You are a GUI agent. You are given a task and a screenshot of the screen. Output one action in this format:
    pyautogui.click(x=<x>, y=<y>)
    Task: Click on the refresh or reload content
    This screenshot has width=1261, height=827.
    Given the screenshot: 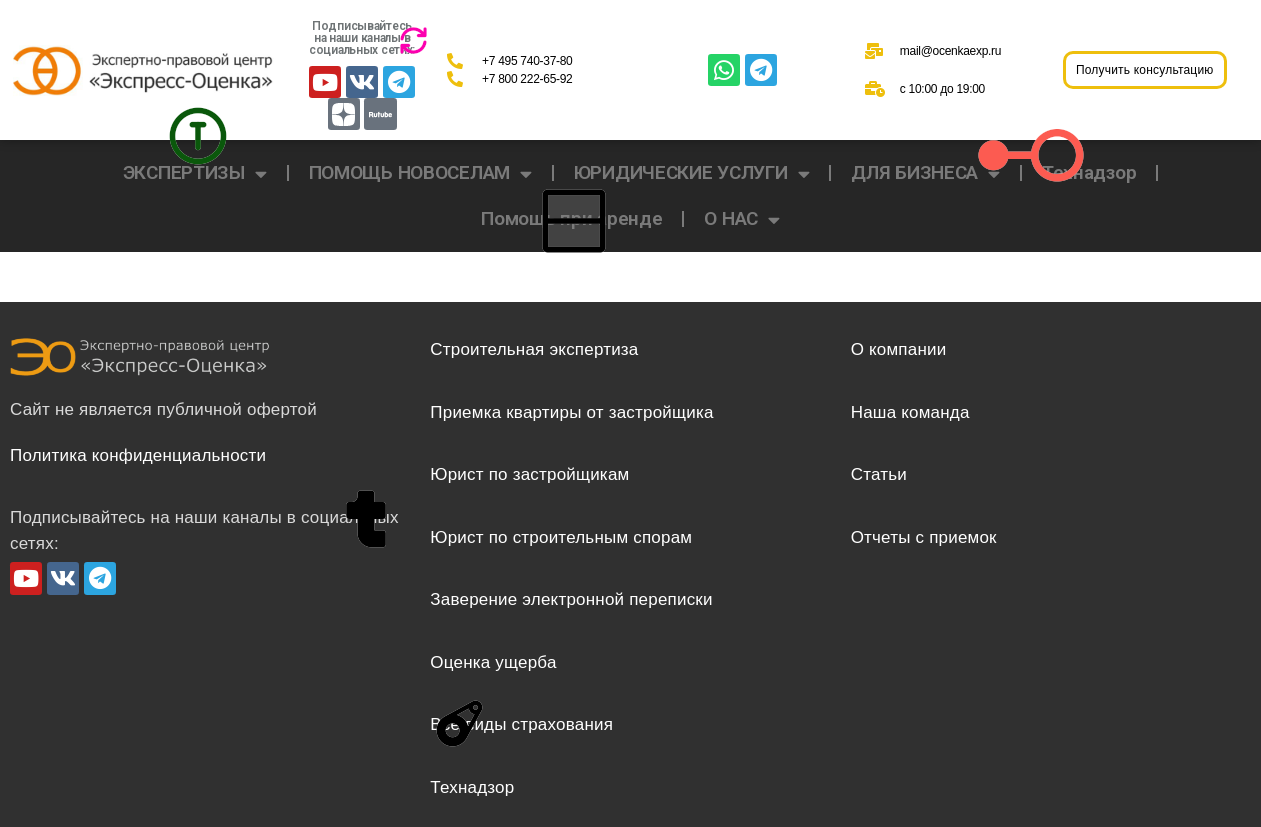 What is the action you would take?
    pyautogui.click(x=413, y=40)
    